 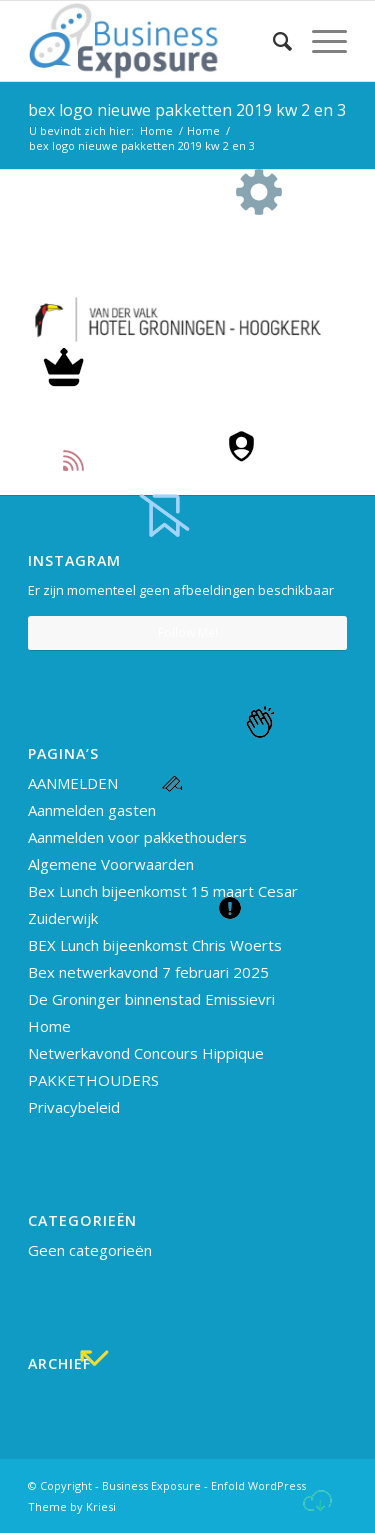 I want to click on open settings menu, so click(x=259, y=192).